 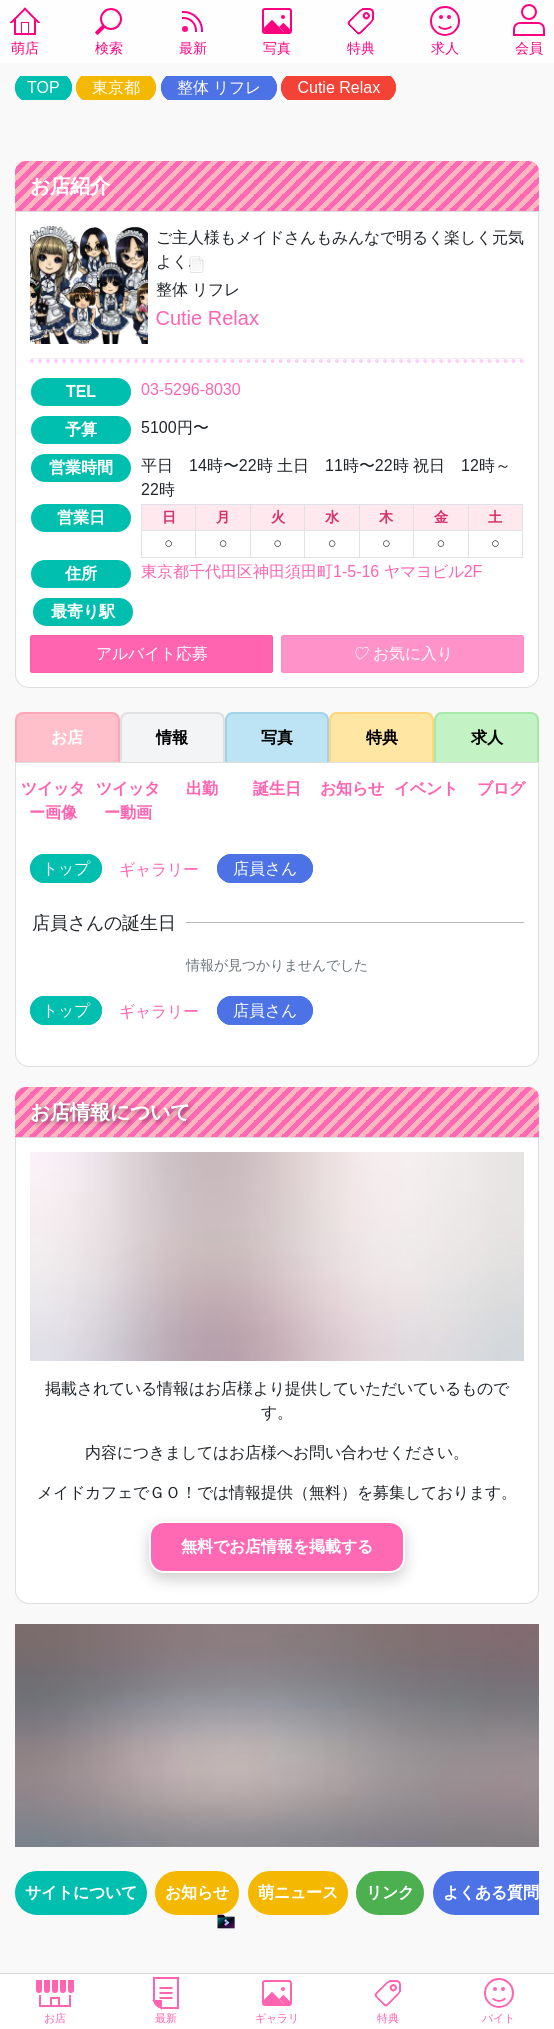 I want to click on open wondershare filmora go project files, so click(x=226, y=1922).